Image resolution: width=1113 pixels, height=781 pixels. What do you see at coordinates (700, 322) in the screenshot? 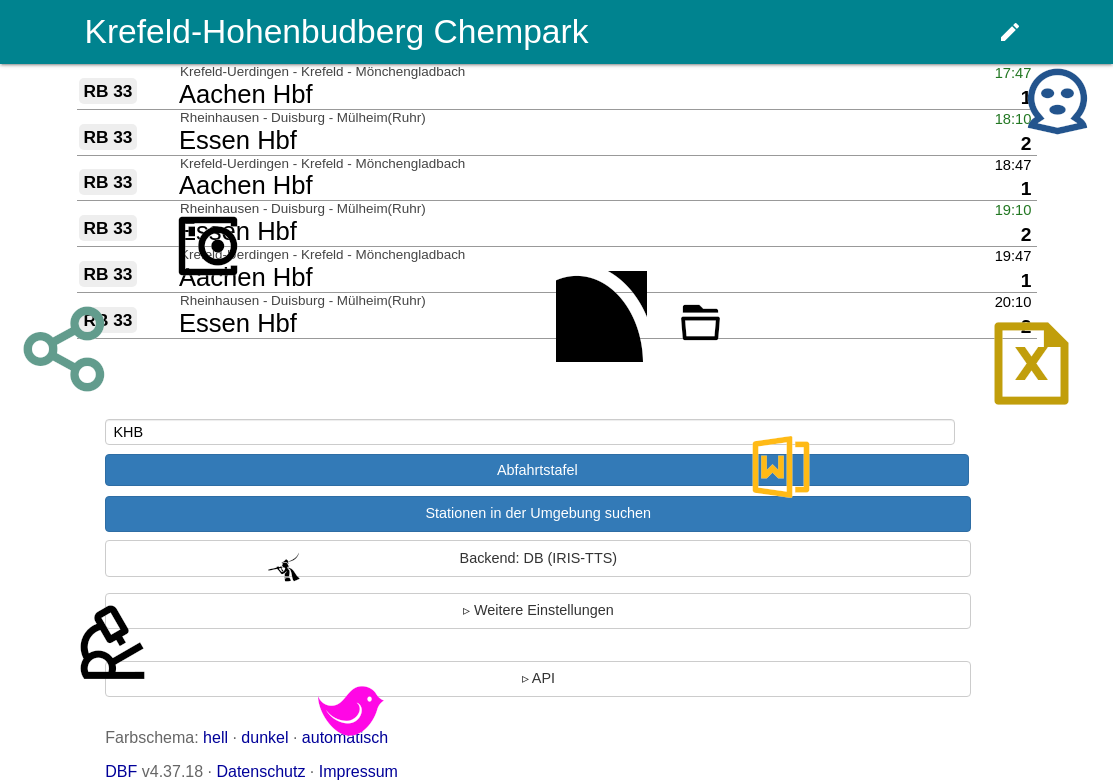
I see `open folder to view files` at bounding box center [700, 322].